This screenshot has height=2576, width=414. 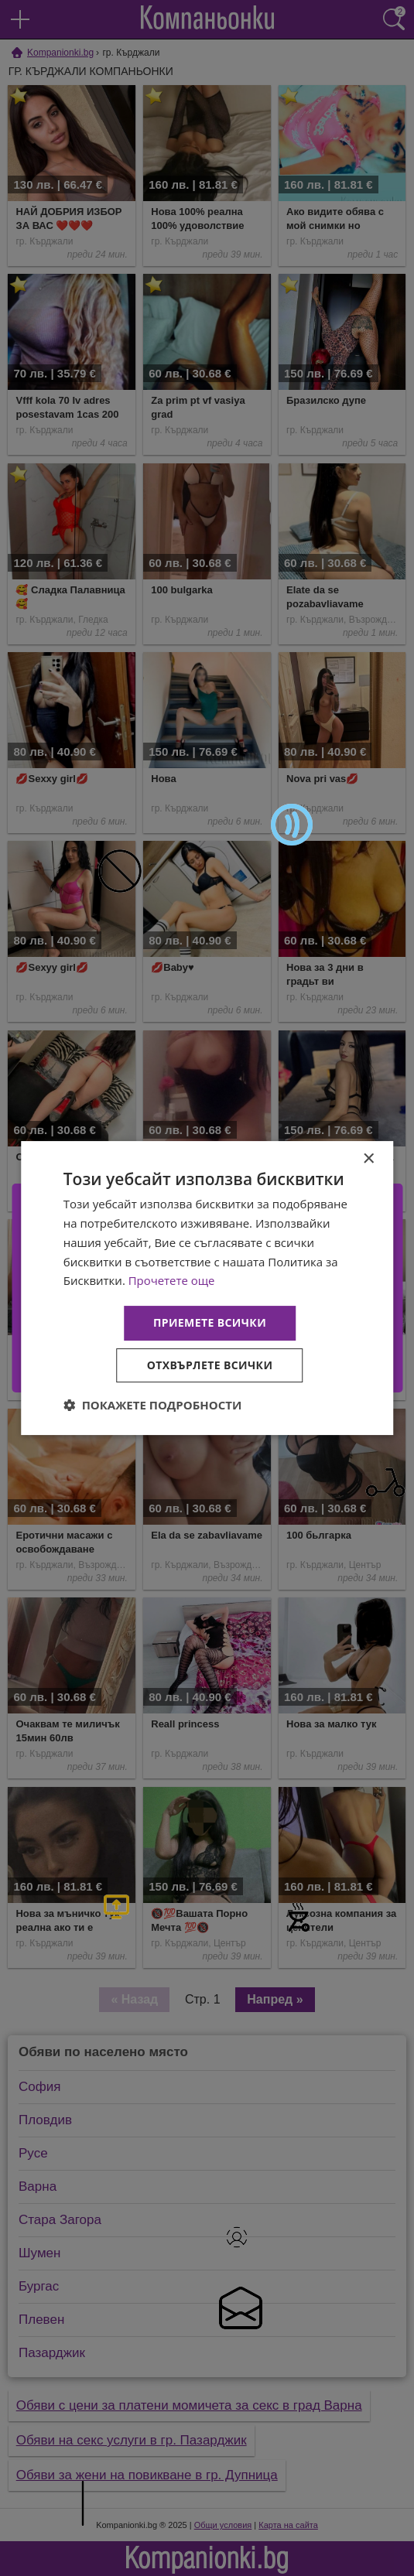 What do you see at coordinates (83, 2503) in the screenshot?
I see `vertical divider or separator between UI elements` at bounding box center [83, 2503].